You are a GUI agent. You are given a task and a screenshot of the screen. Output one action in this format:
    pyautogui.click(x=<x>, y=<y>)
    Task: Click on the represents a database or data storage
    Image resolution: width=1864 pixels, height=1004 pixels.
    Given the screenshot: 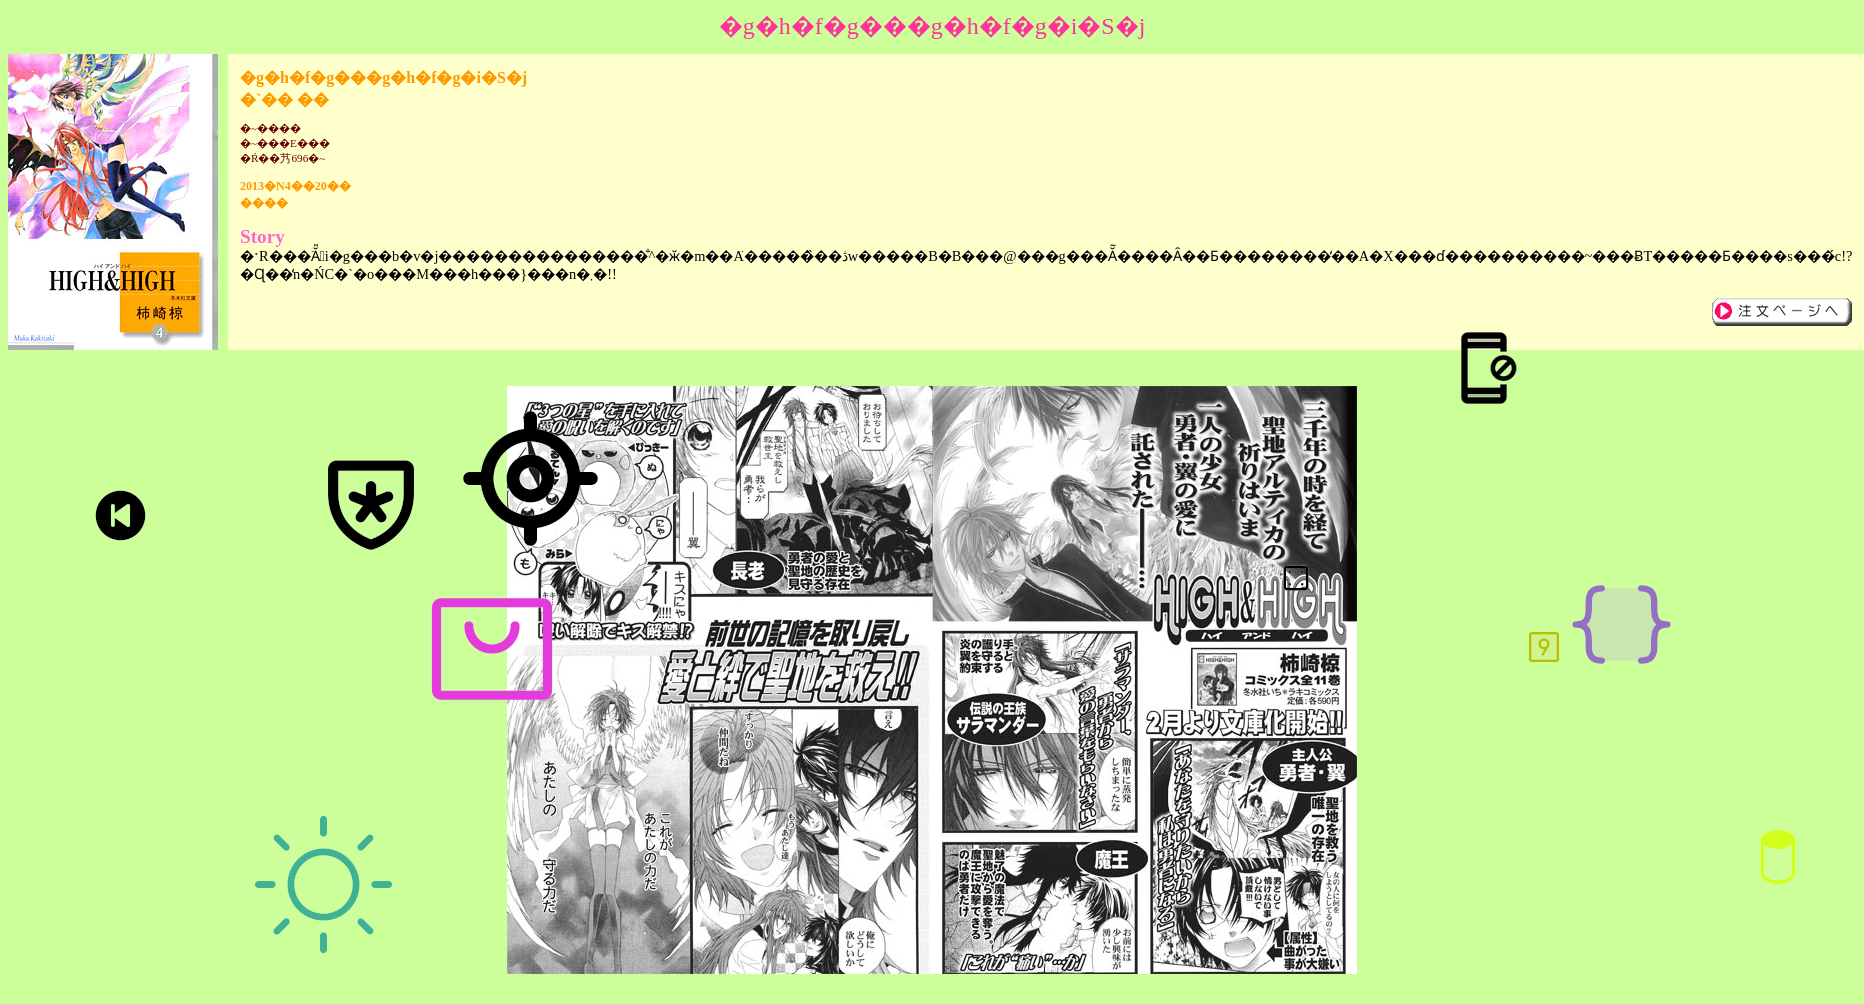 What is the action you would take?
    pyautogui.click(x=1778, y=857)
    